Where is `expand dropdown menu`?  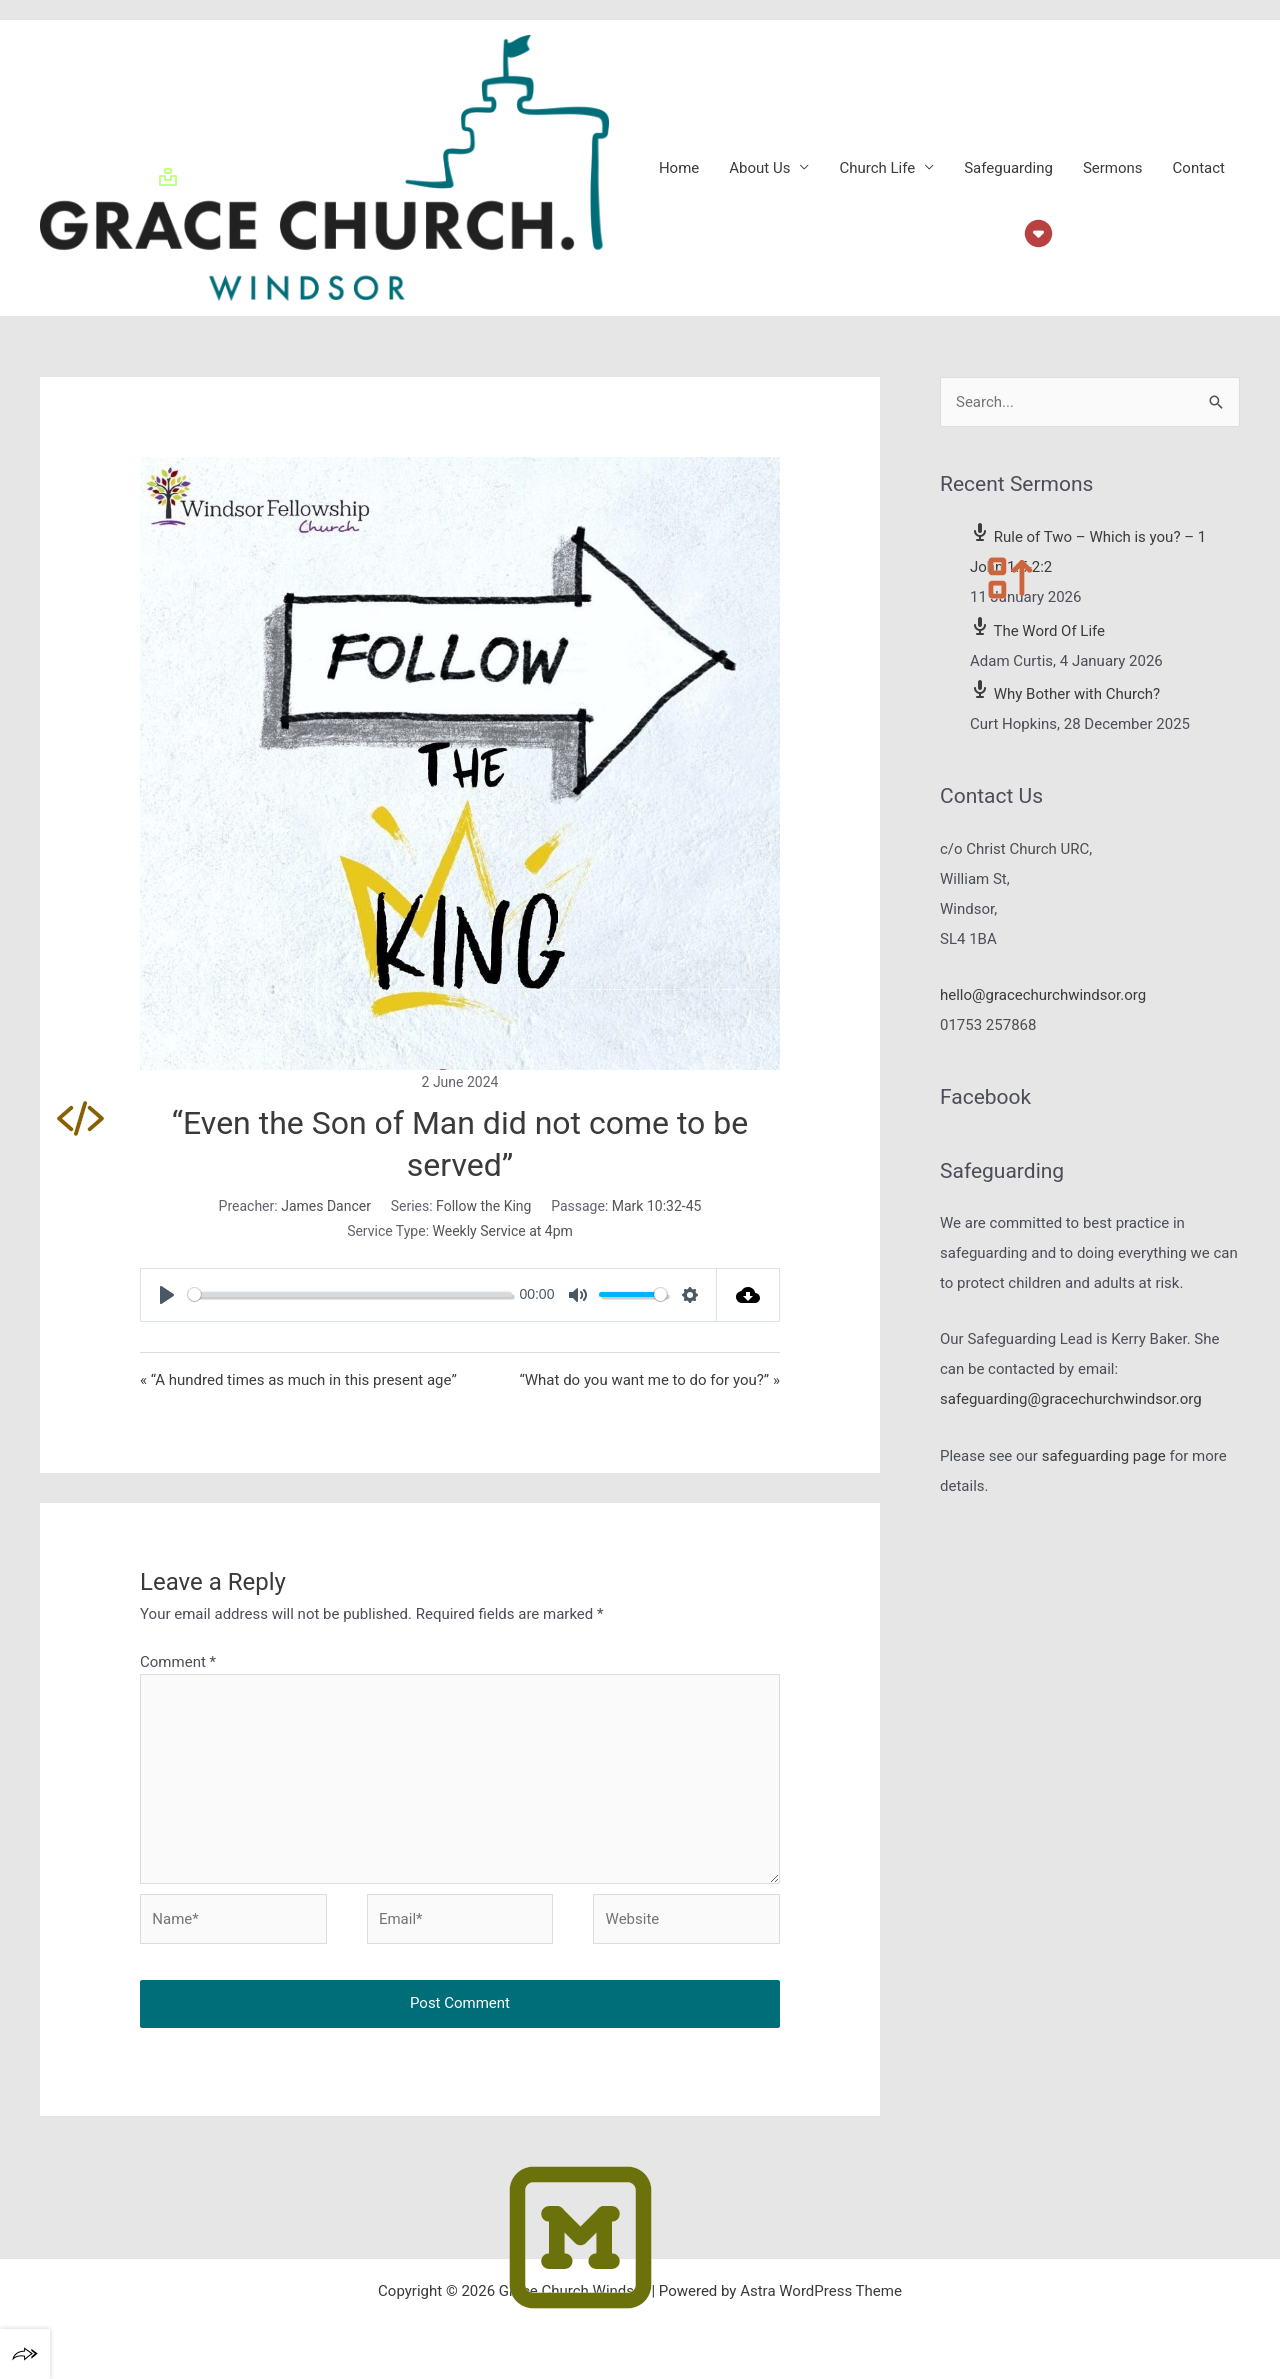 expand dropdown menu is located at coordinates (1038, 233).